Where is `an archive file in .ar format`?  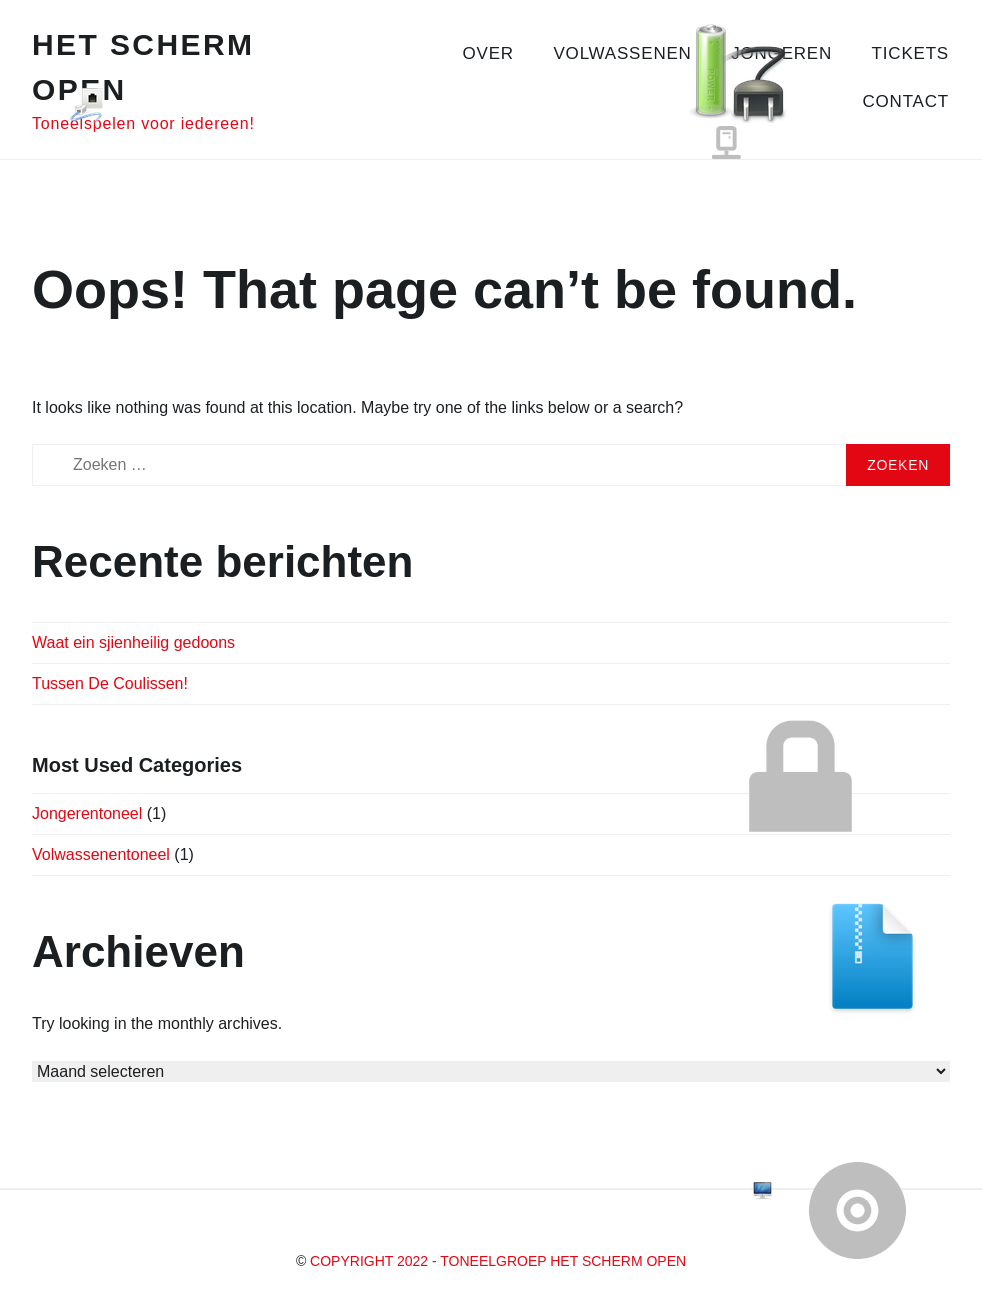 an archive file in .ar format is located at coordinates (872, 958).